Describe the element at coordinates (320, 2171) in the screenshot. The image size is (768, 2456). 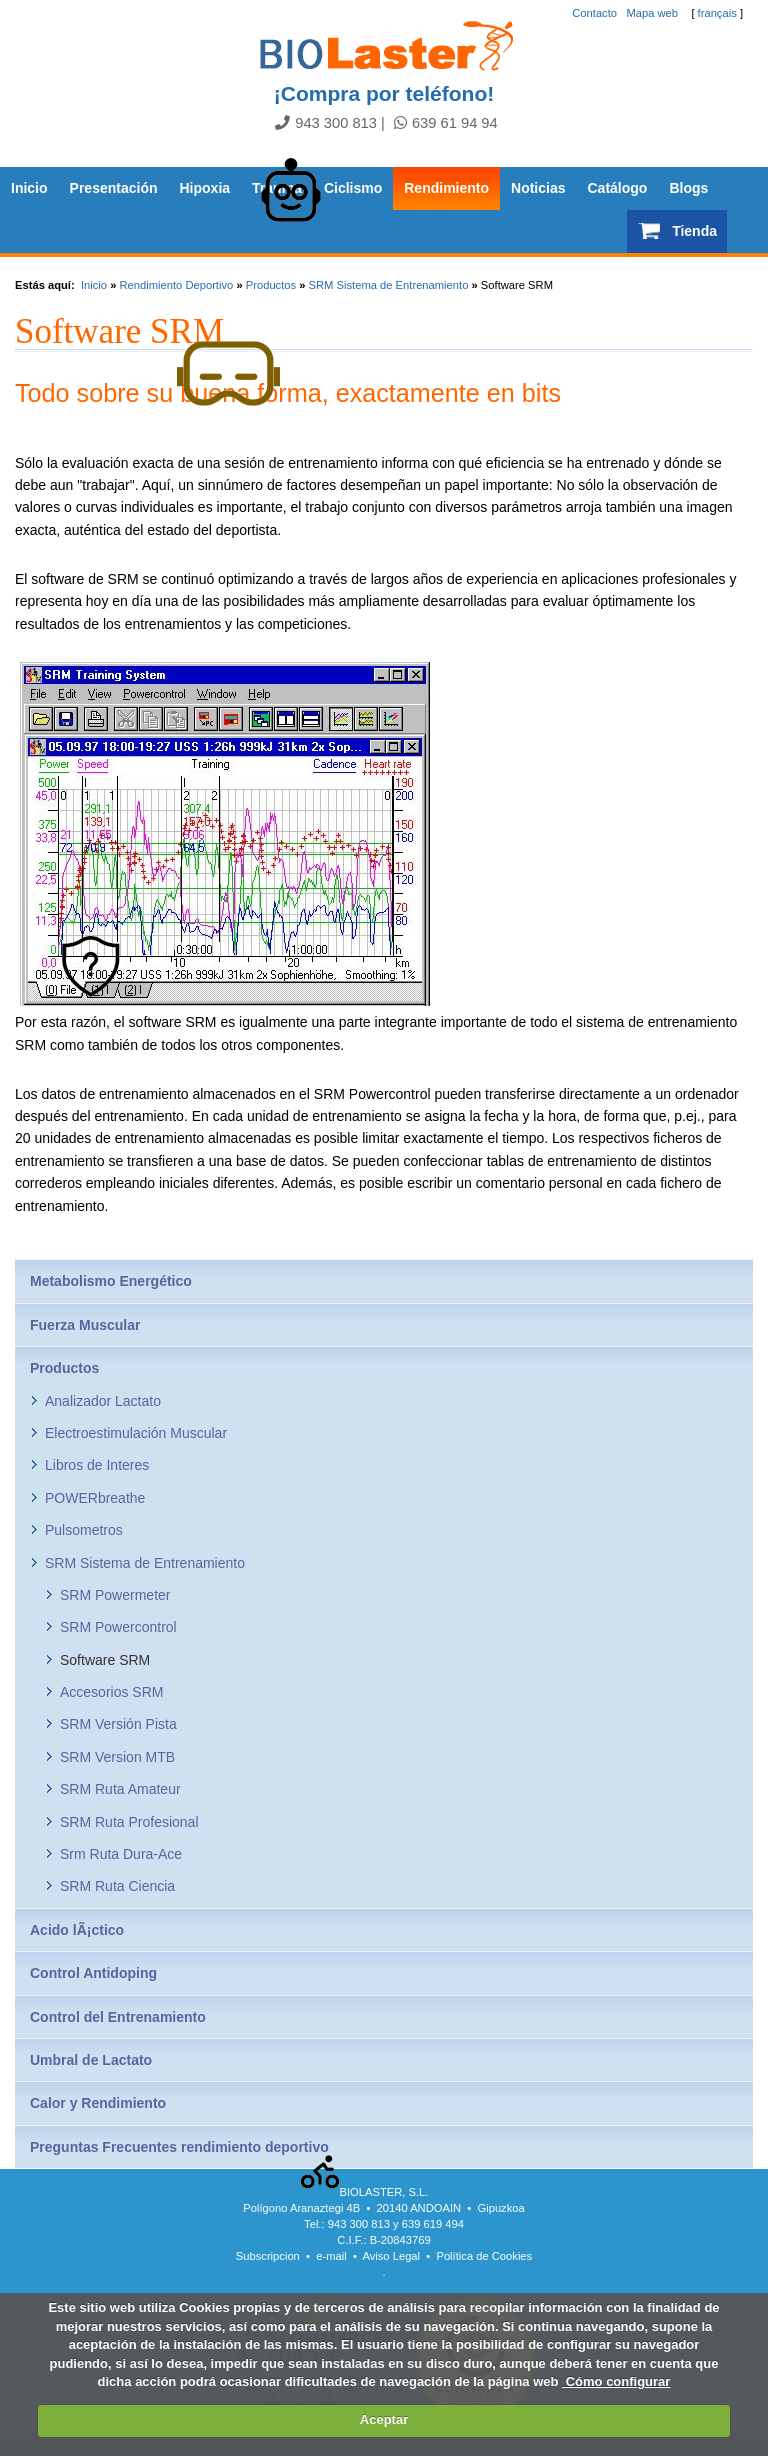
I see `access bike or cycling options` at that location.